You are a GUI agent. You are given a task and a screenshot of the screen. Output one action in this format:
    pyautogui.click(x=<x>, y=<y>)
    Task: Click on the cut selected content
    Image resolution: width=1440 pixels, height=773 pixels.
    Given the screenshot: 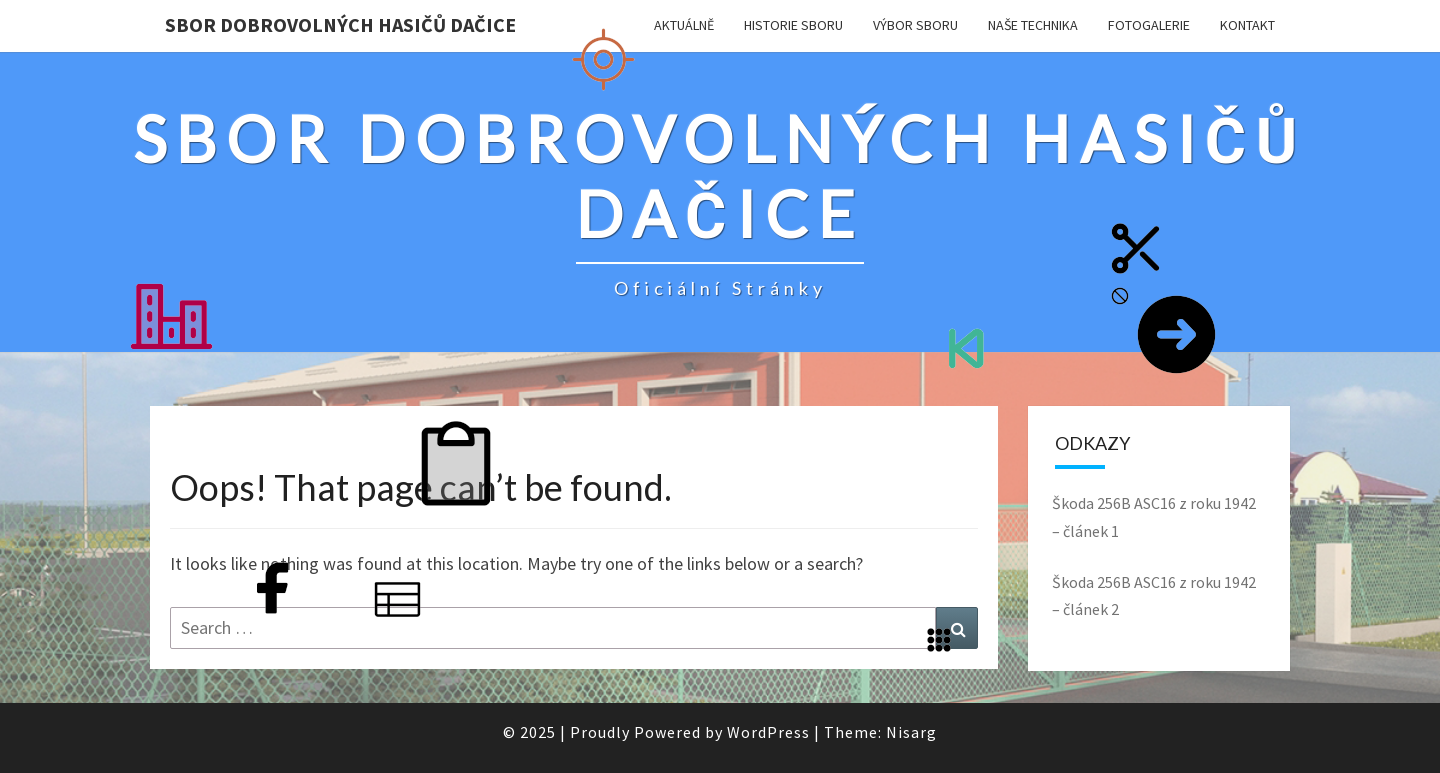 What is the action you would take?
    pyautogui.click(x=1135, y=248)
    